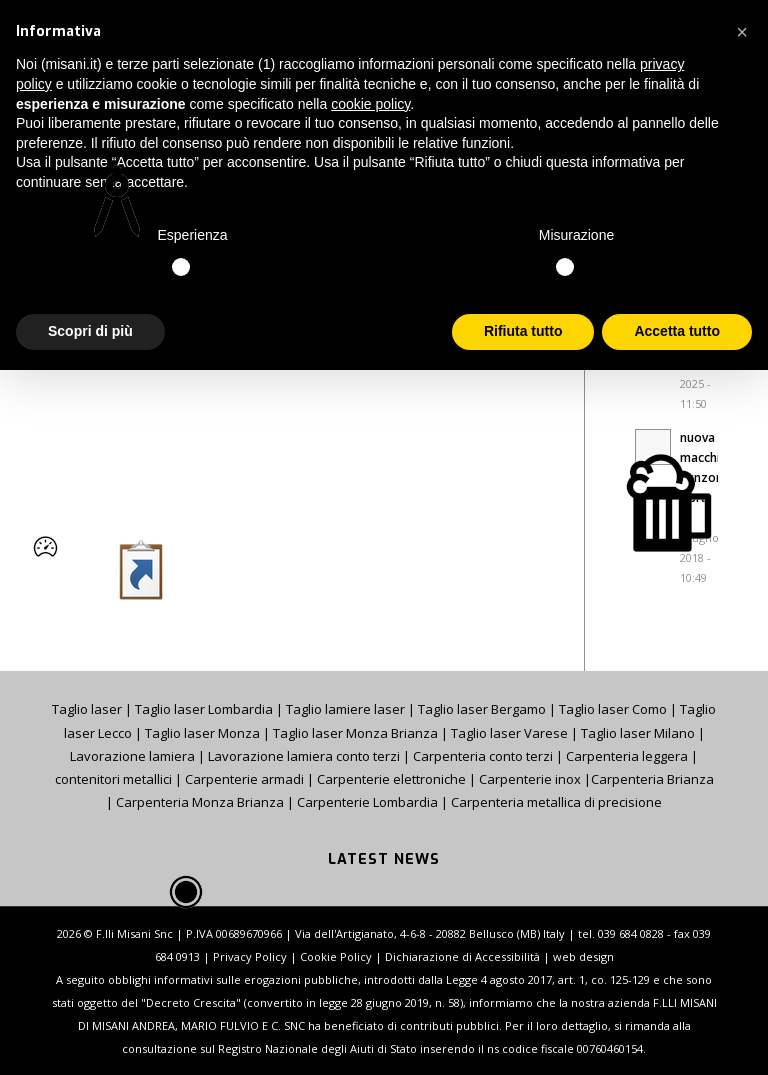 The height and width of the screenshot is (1075, 768). What do you see at coordinates (45, 546) in the screenshot?
I see `view performance or speed metrics` at bounding box center [45, 546].